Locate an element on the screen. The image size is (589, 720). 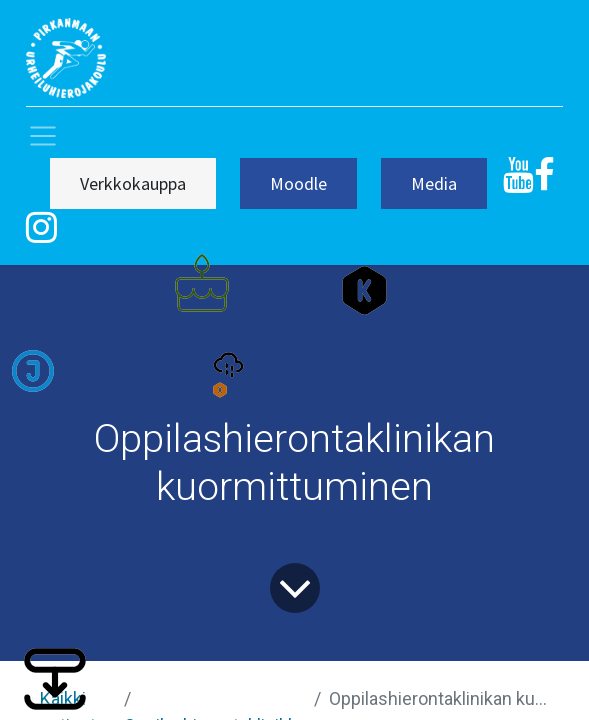
indicates a keyboard shortcut or hotkey is located at coordinates (364, 290).